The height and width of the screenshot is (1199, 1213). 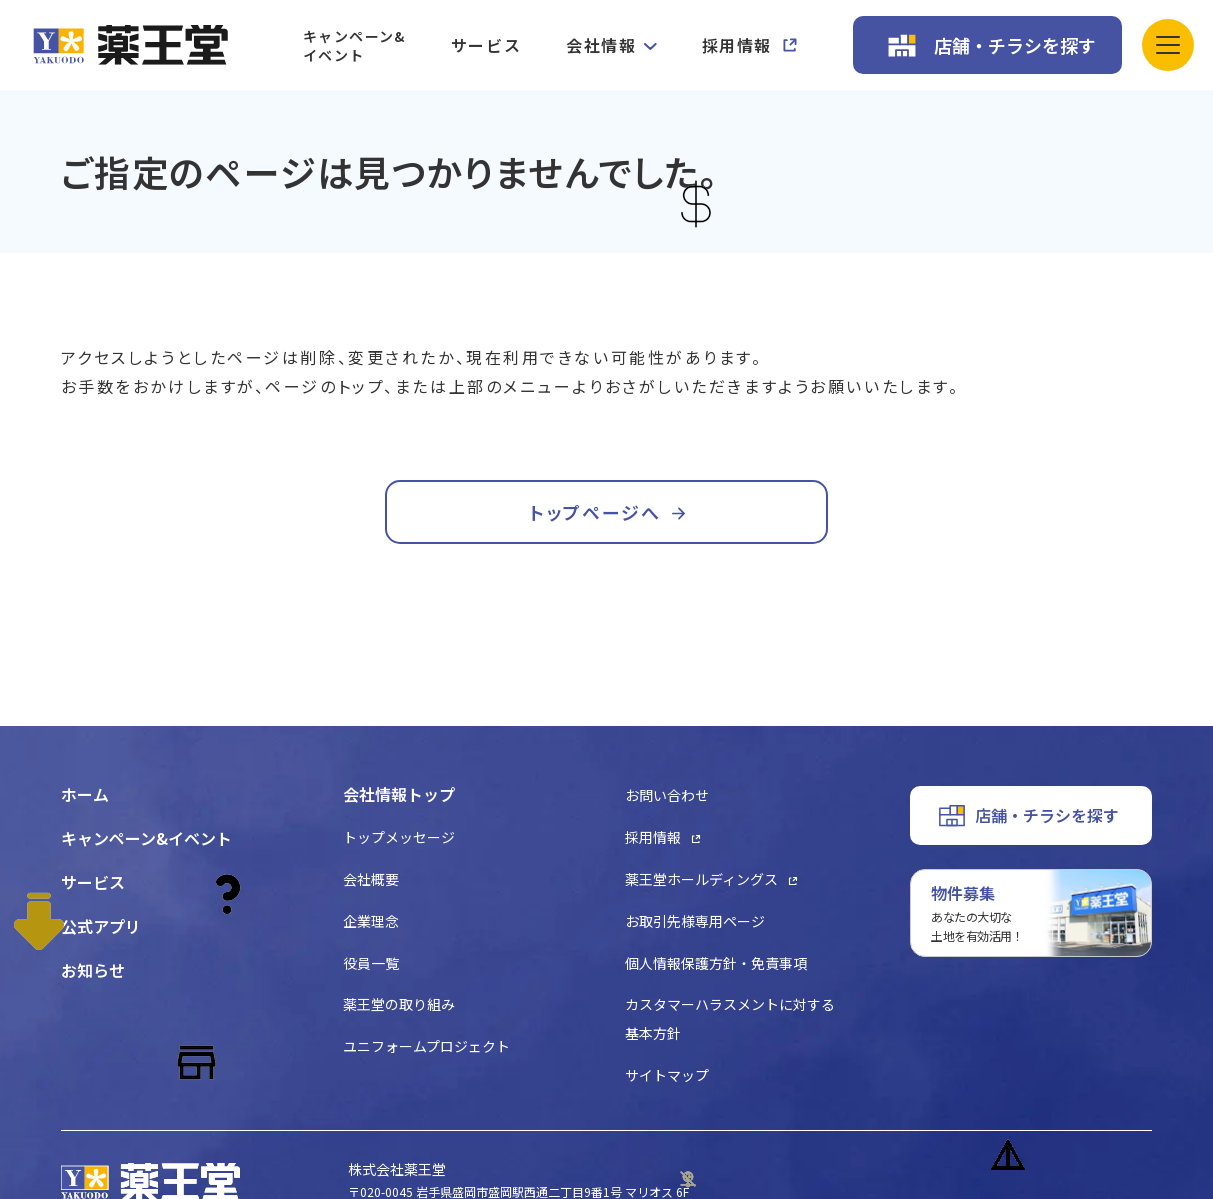 What do you see at coordinates (1008, 1154) in the screenshot?
I see `view item details` at bounding box center [1008, 1154].